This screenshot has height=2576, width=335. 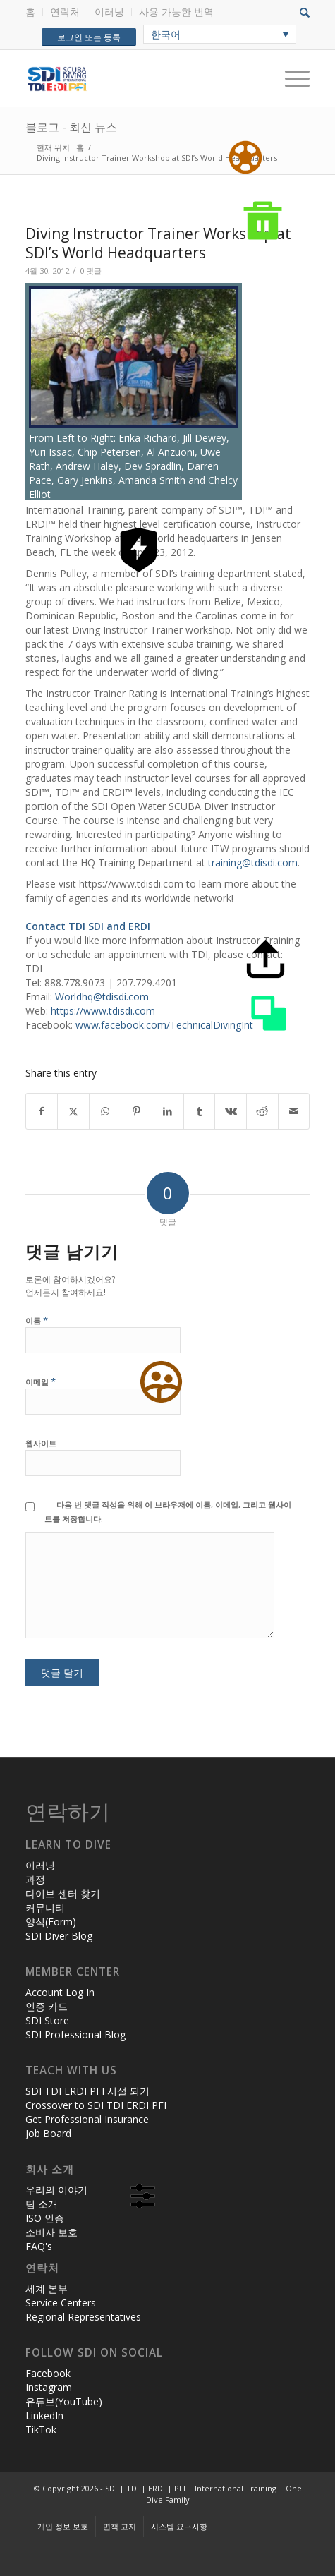 What do you see at coordinates (245, 157) in the screenshot?
I see `access football or soccer content` at bounding box center [245, 157].